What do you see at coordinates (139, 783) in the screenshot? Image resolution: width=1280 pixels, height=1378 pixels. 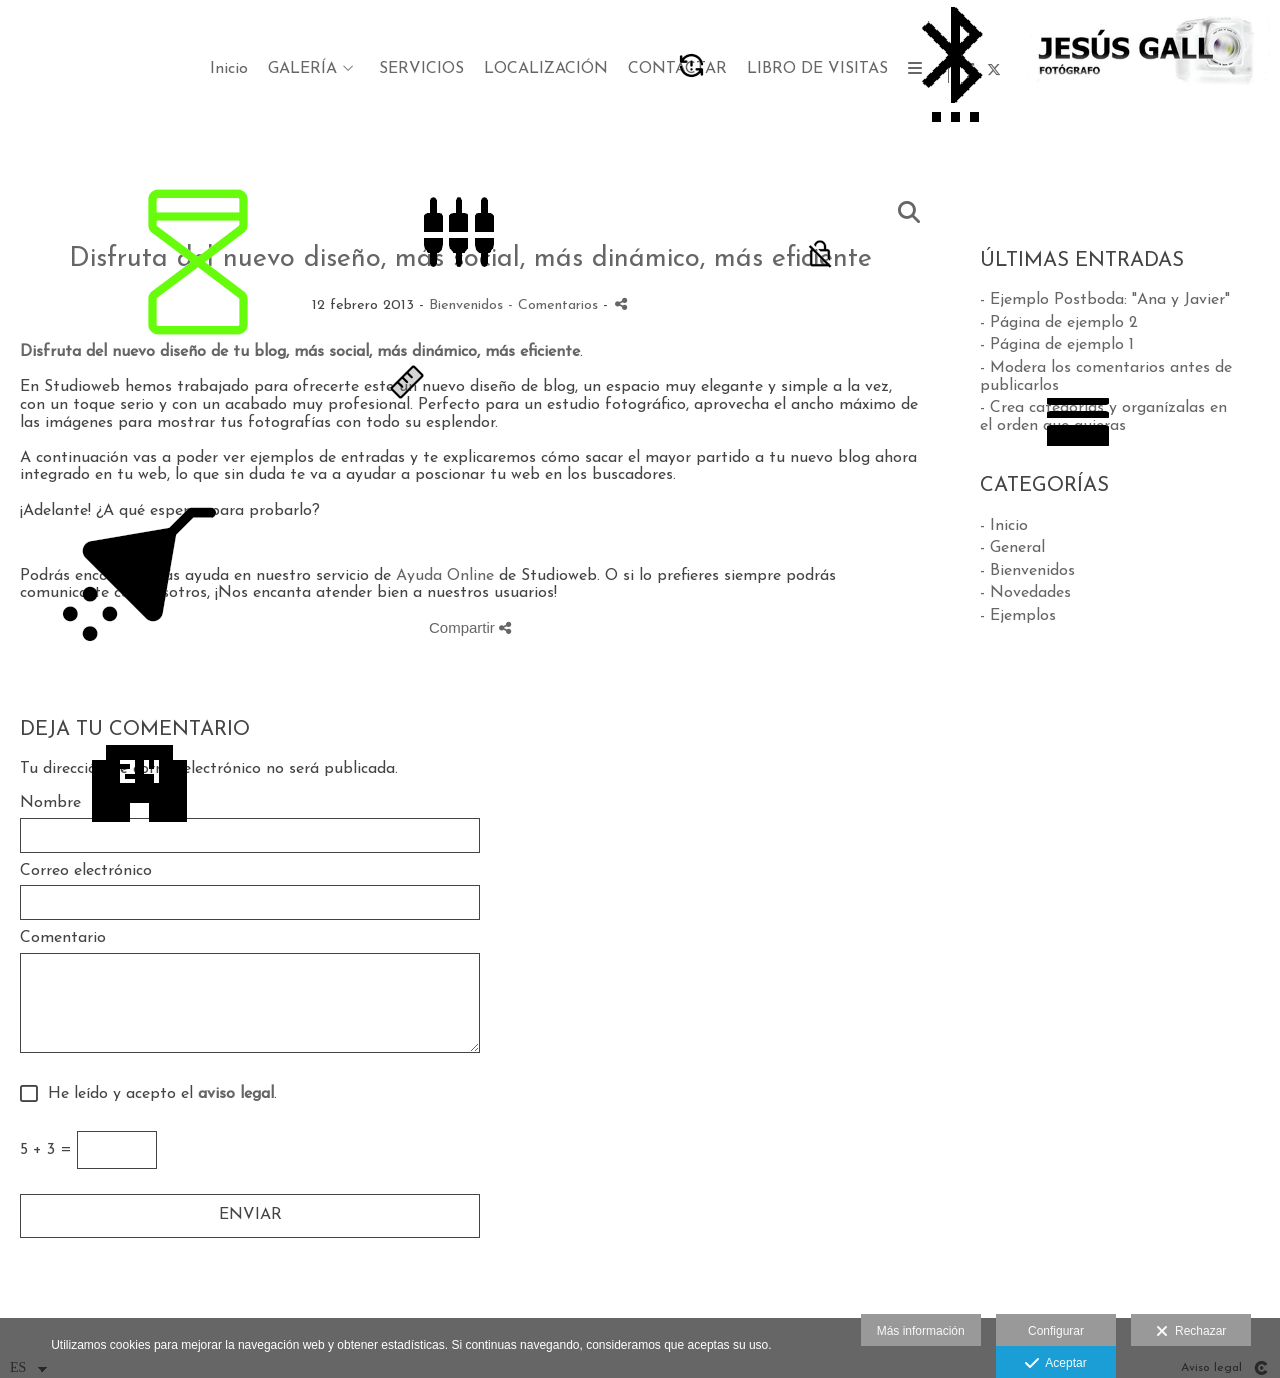 I see `find nearby convenience stores` at bounding box center [139, 783].